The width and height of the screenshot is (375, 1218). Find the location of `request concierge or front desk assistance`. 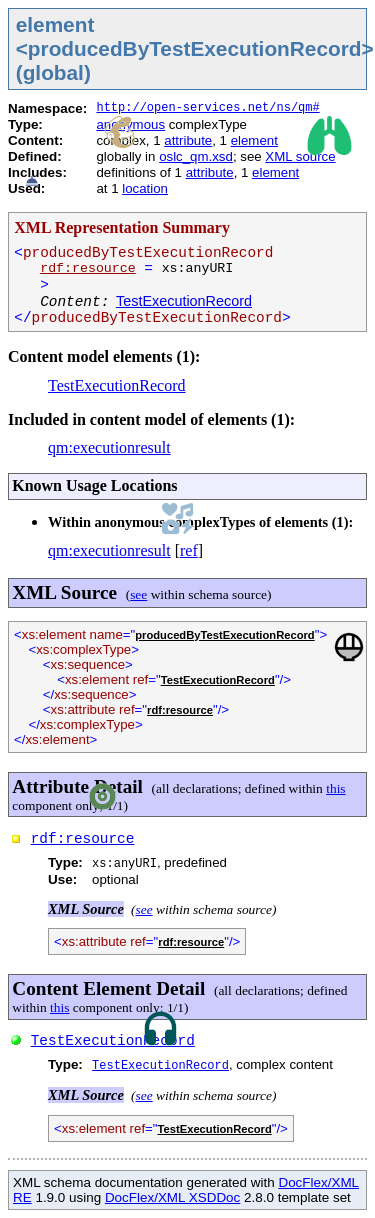

request concierge or front desk assistance is located at coordinates (32, 181).